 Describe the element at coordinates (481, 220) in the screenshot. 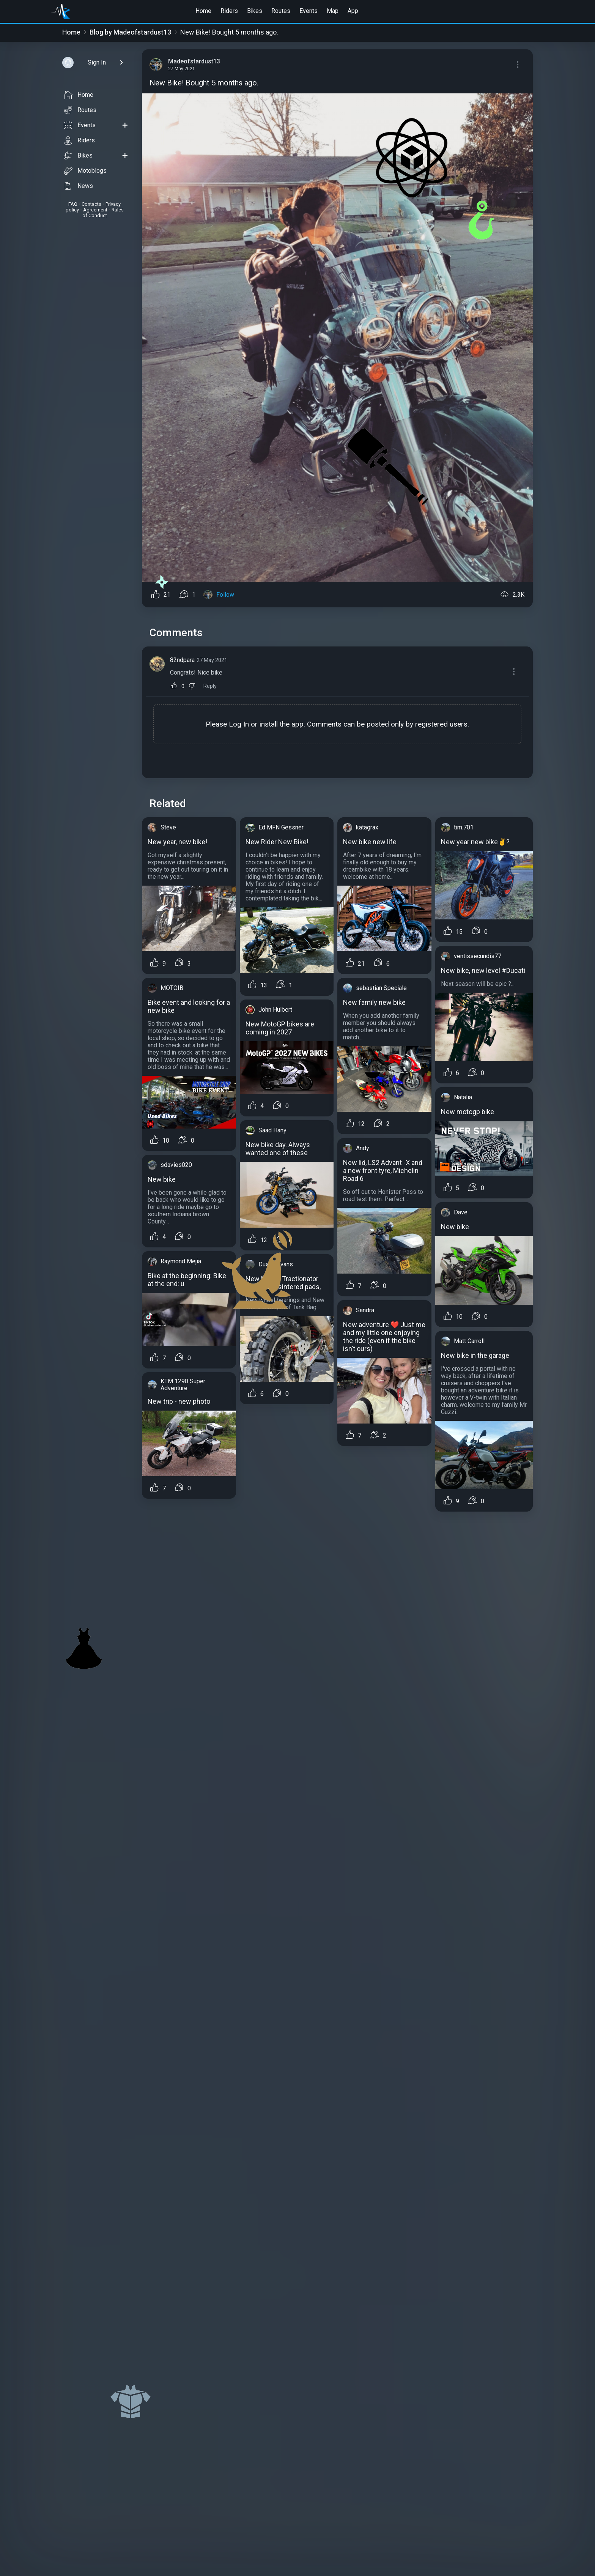

I see `fishing or hook-related game mechanic` at that location.